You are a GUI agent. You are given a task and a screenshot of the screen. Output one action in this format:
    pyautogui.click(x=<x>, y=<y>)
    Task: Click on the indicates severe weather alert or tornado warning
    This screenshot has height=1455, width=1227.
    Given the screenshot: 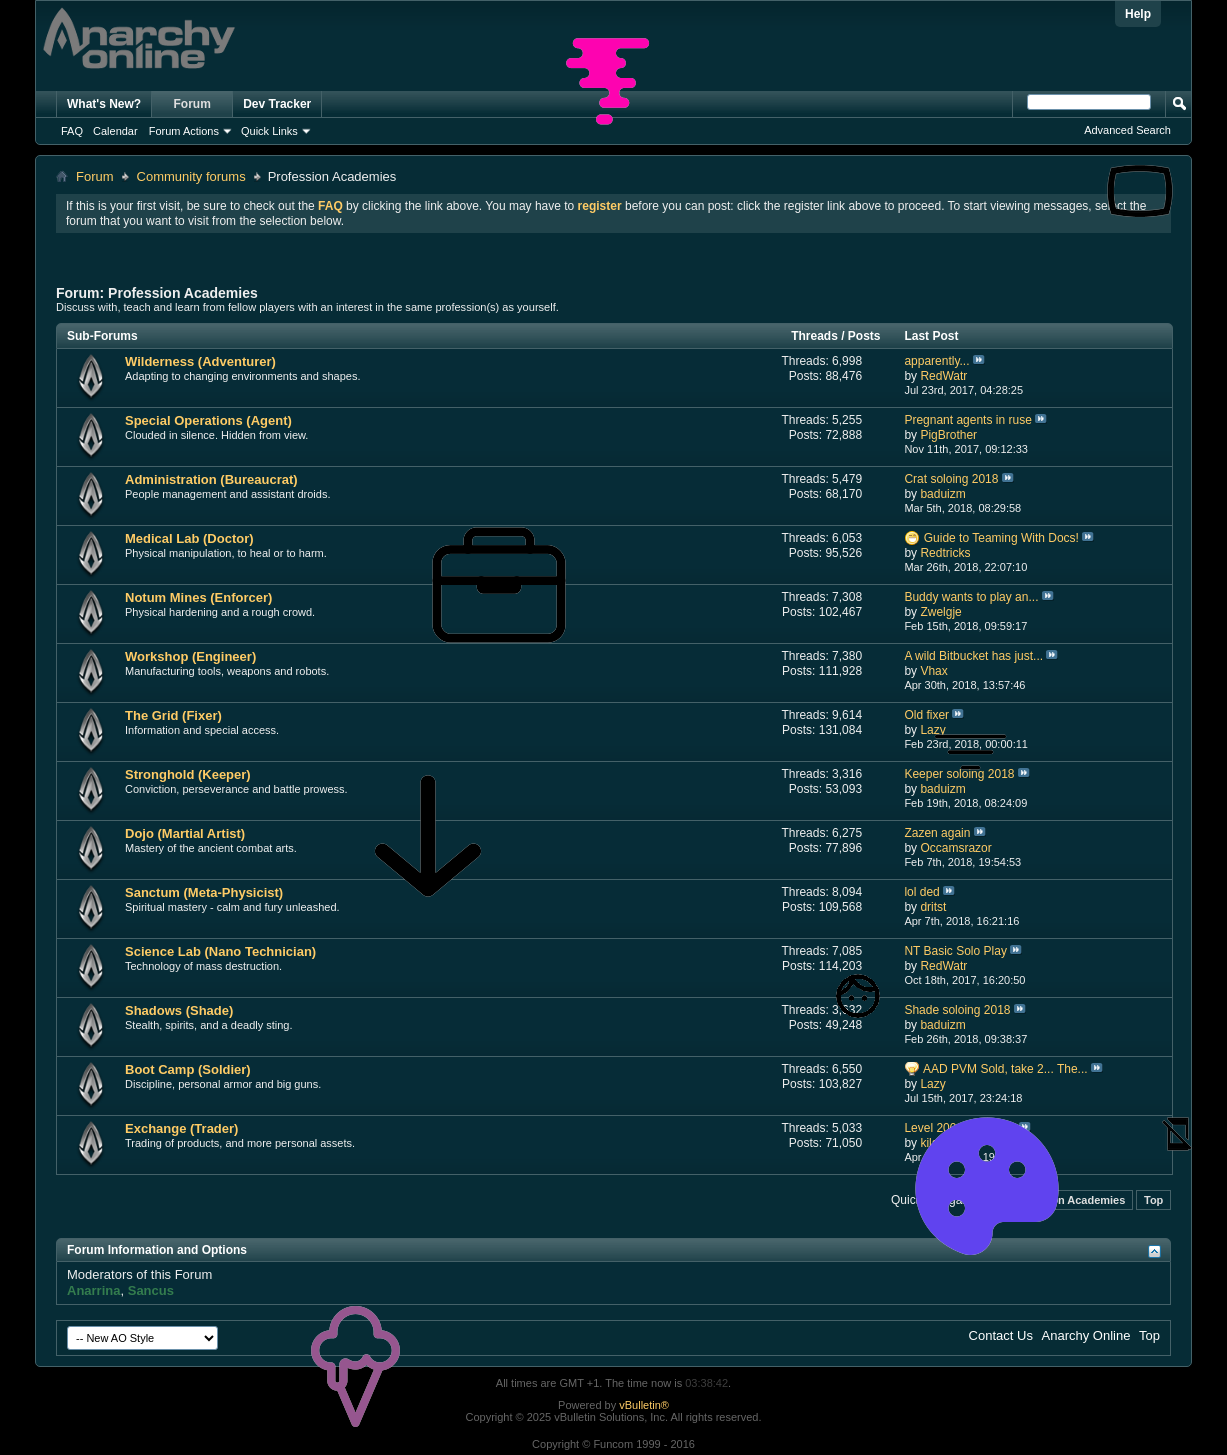 What is the action you would take?
    pyautogui.click(x=606, y=78)
    